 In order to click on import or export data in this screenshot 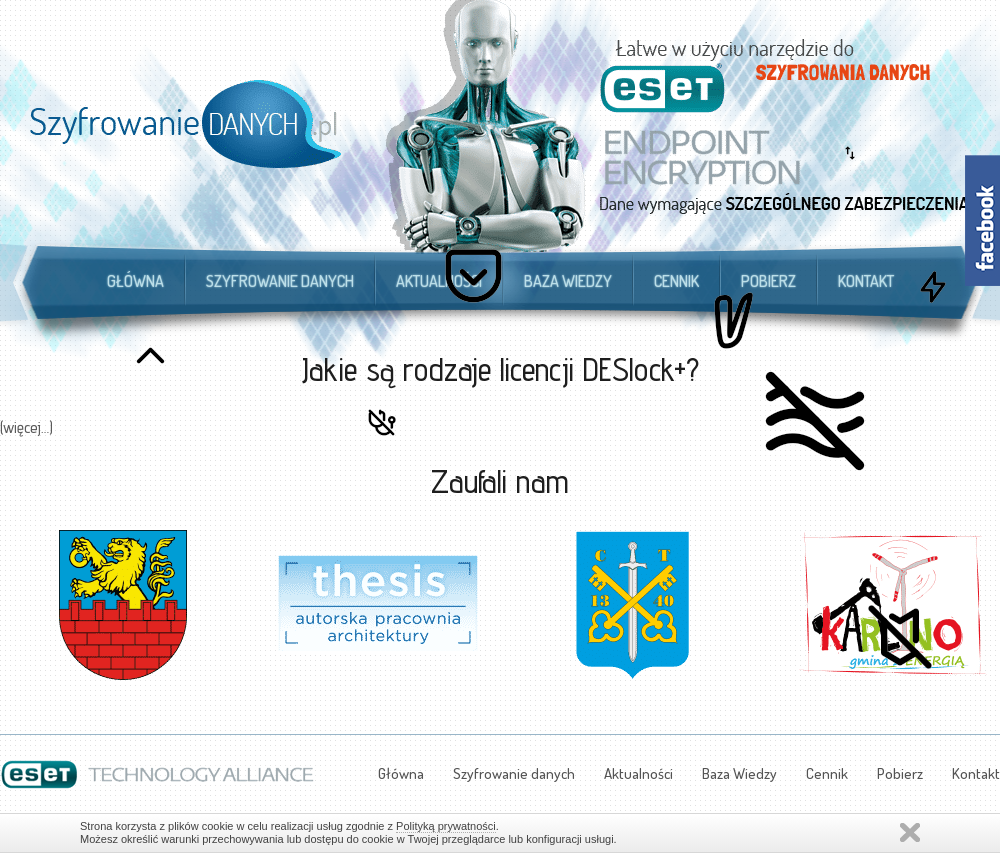, I will do `click(850, 153)`.